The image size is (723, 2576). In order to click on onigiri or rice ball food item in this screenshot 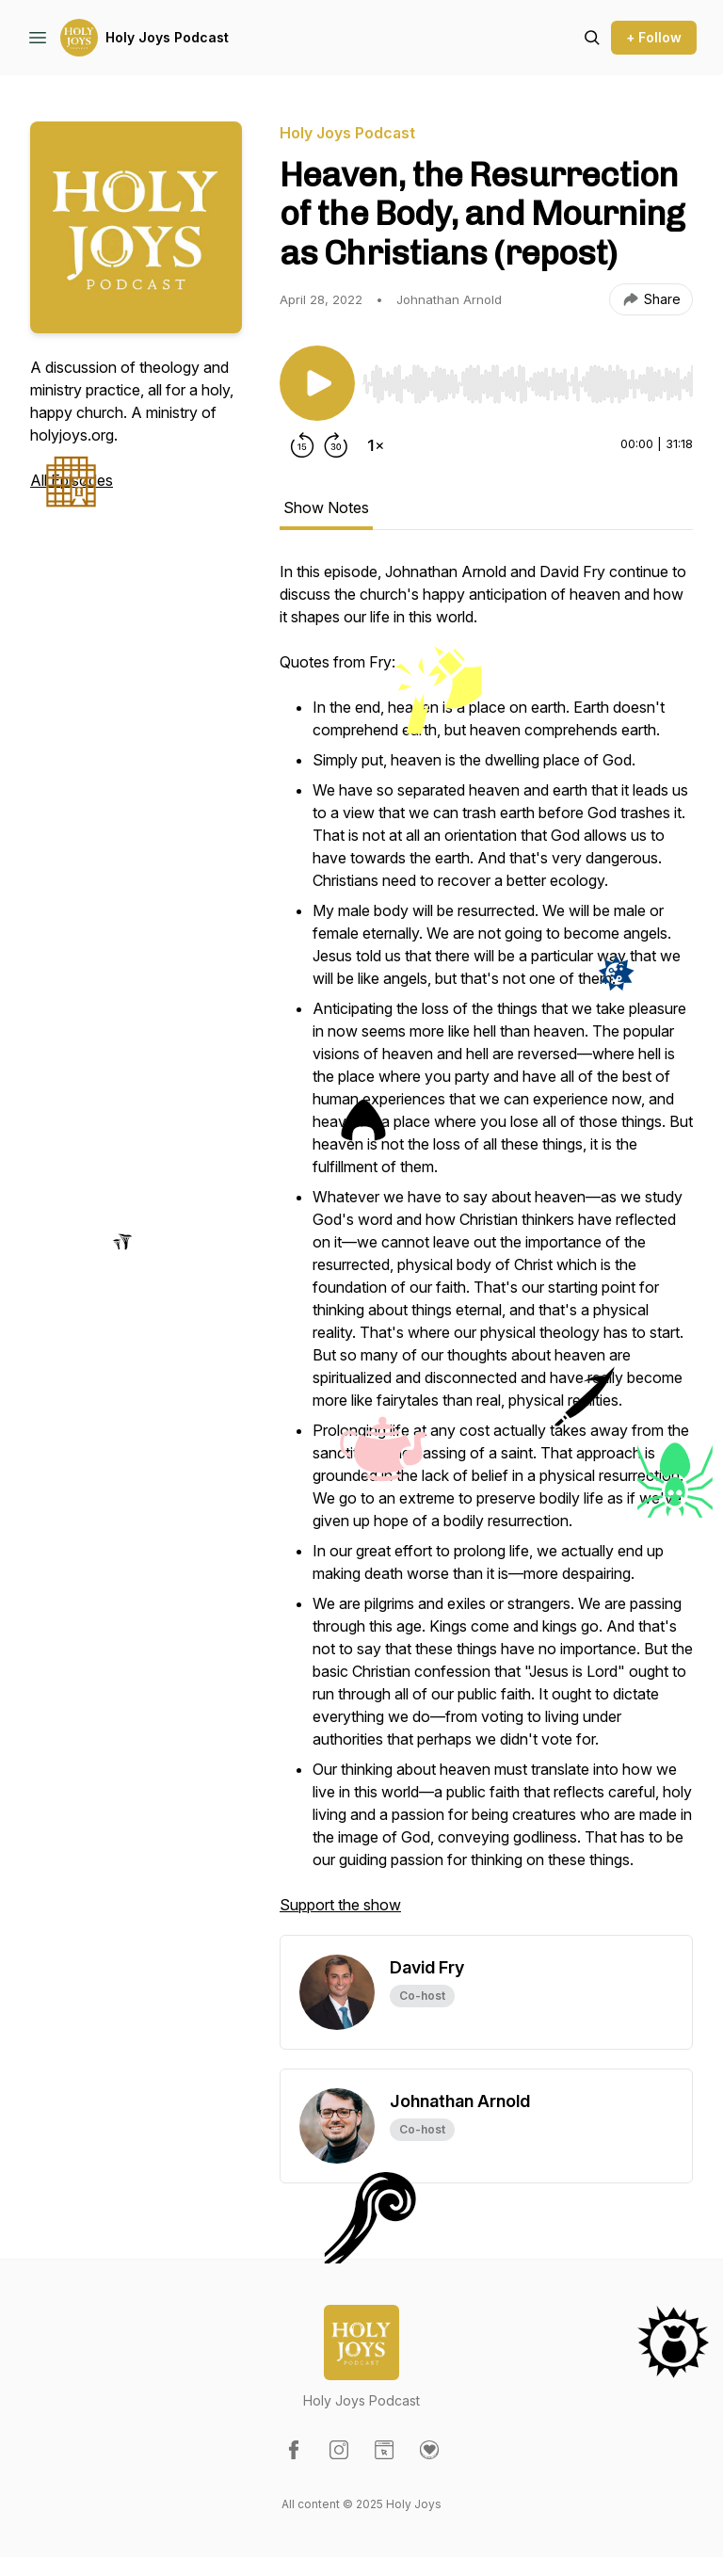, I will do `click(363, 1119)`.